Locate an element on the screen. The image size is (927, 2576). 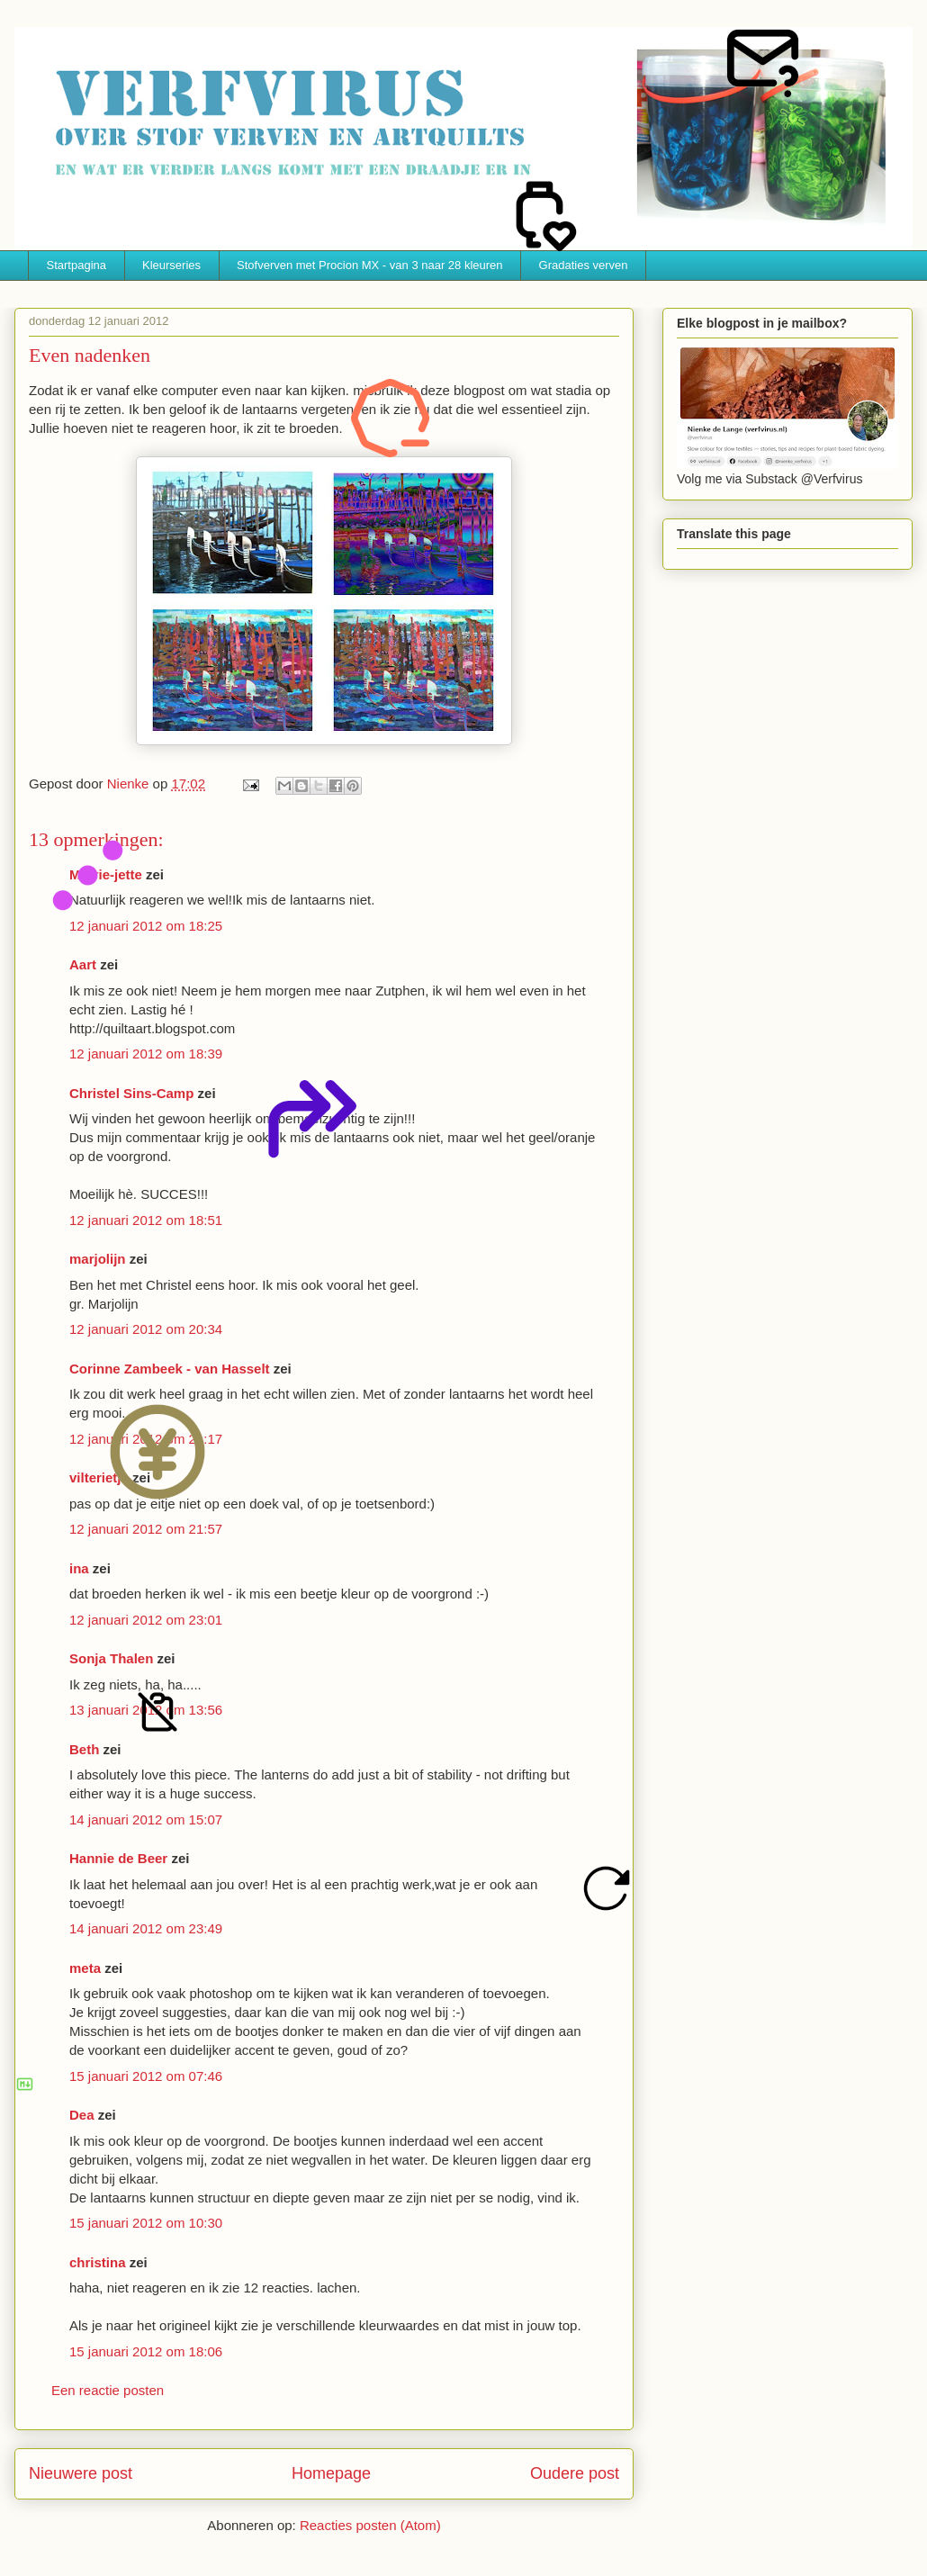
view balance in japanese yen is located at coordinates (158, 1452).